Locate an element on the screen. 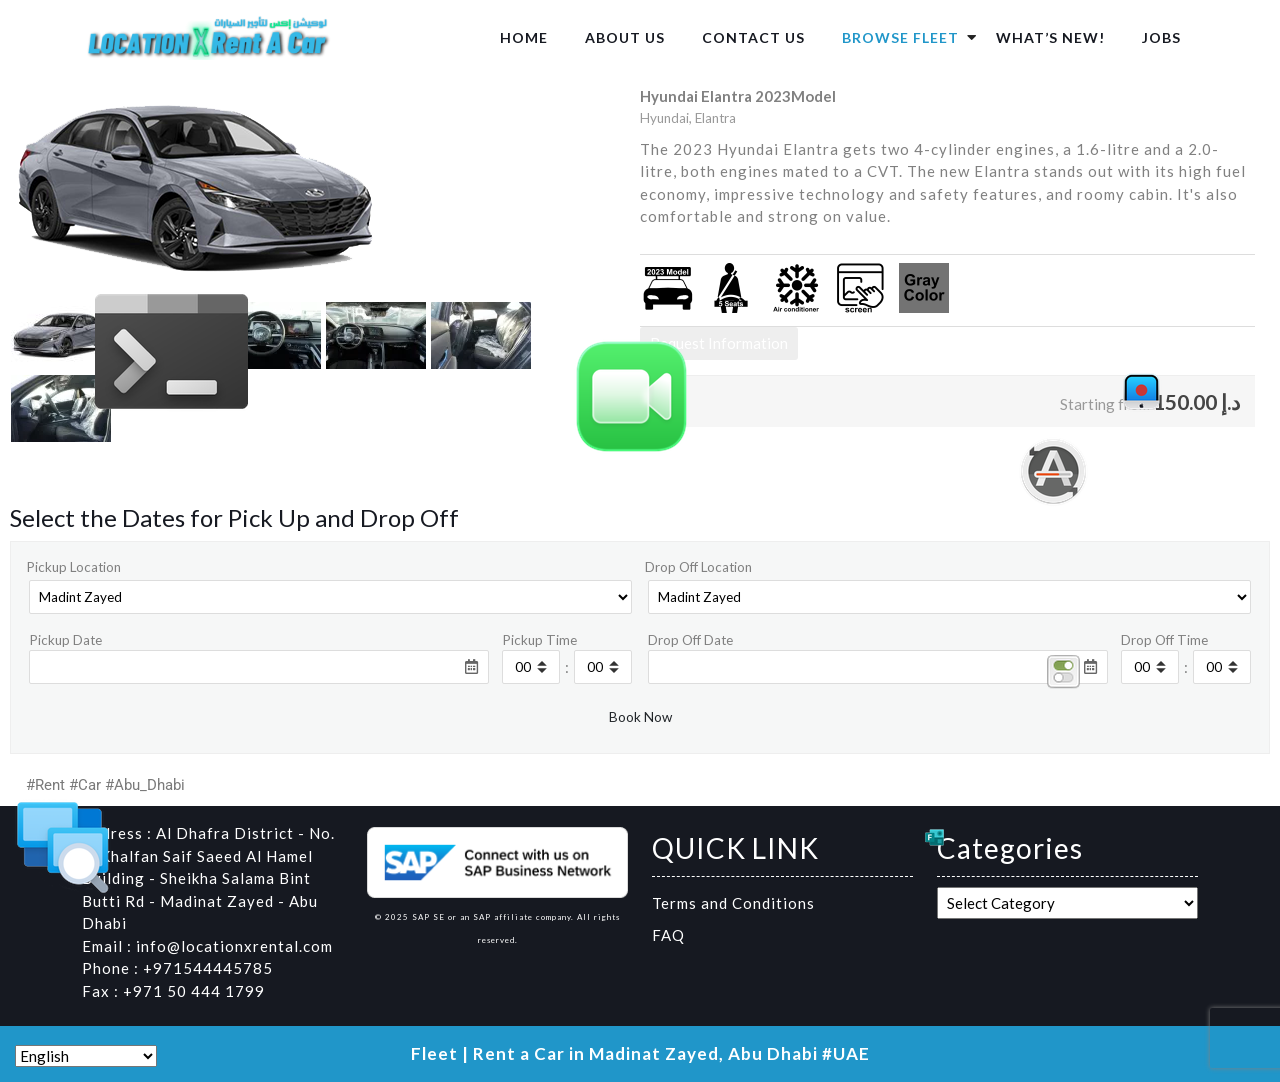  open system settings or preferences is located at coordinates (1063, 671).